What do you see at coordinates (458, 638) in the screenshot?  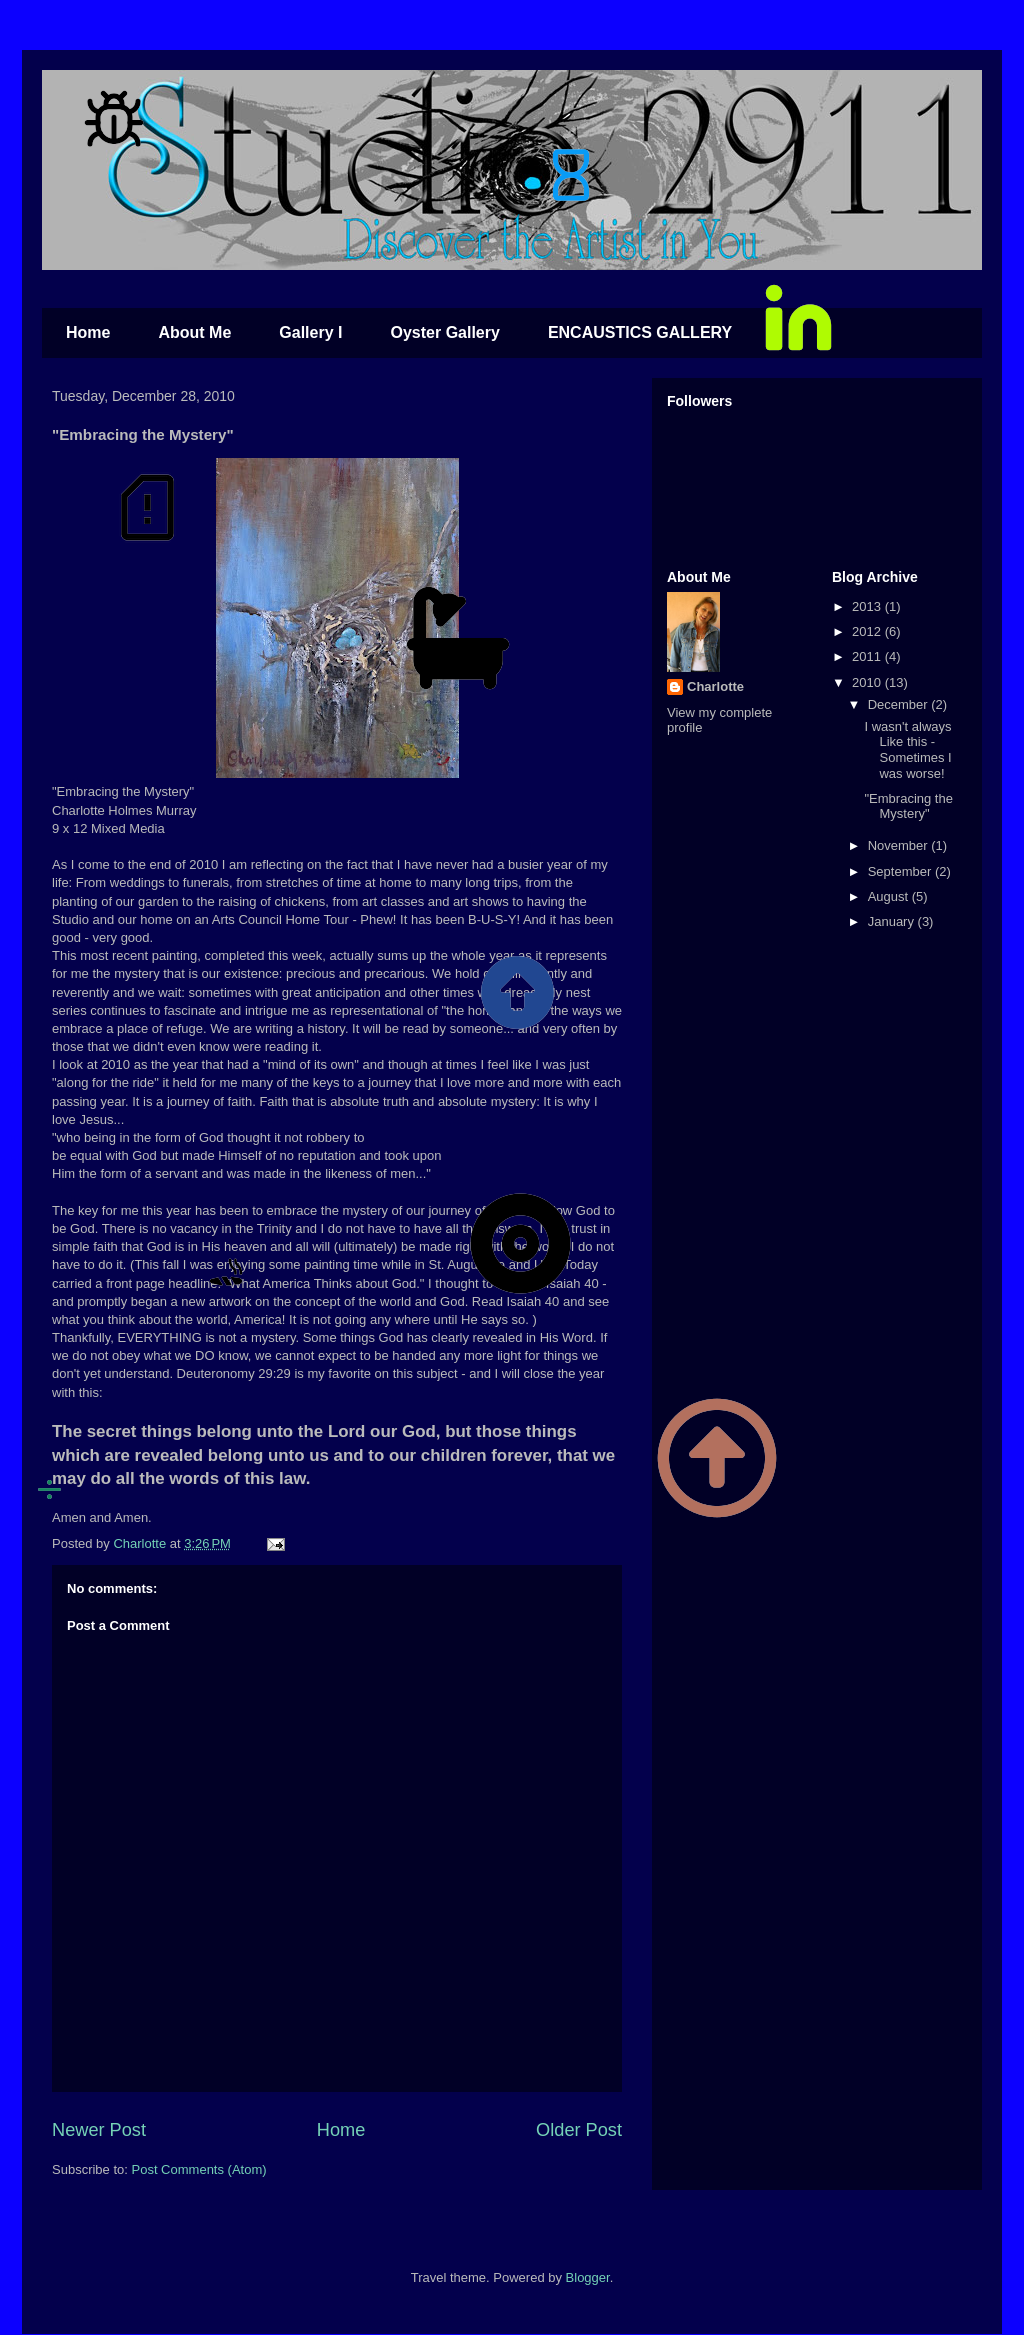 I see `indicates bathroom amenities available` at bounding box center [458, 638].